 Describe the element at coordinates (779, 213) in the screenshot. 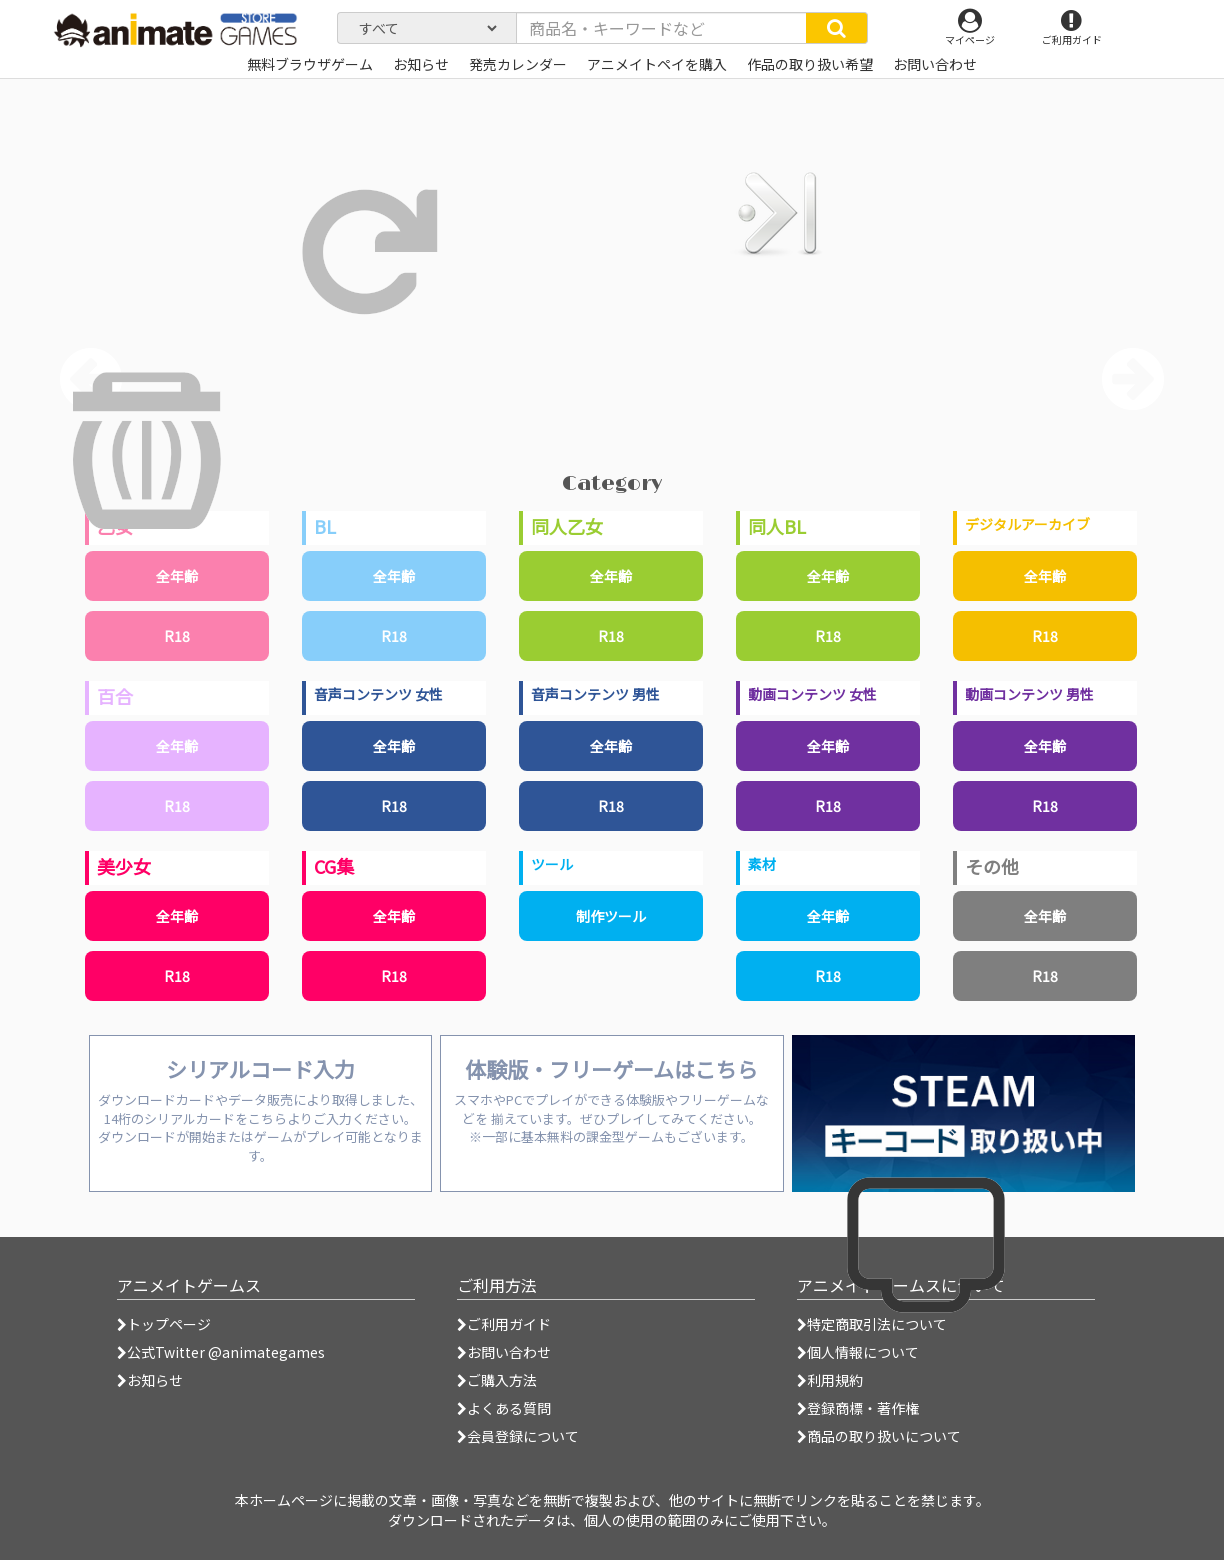

I see `skip to the last item in a list or sequence` at that location.